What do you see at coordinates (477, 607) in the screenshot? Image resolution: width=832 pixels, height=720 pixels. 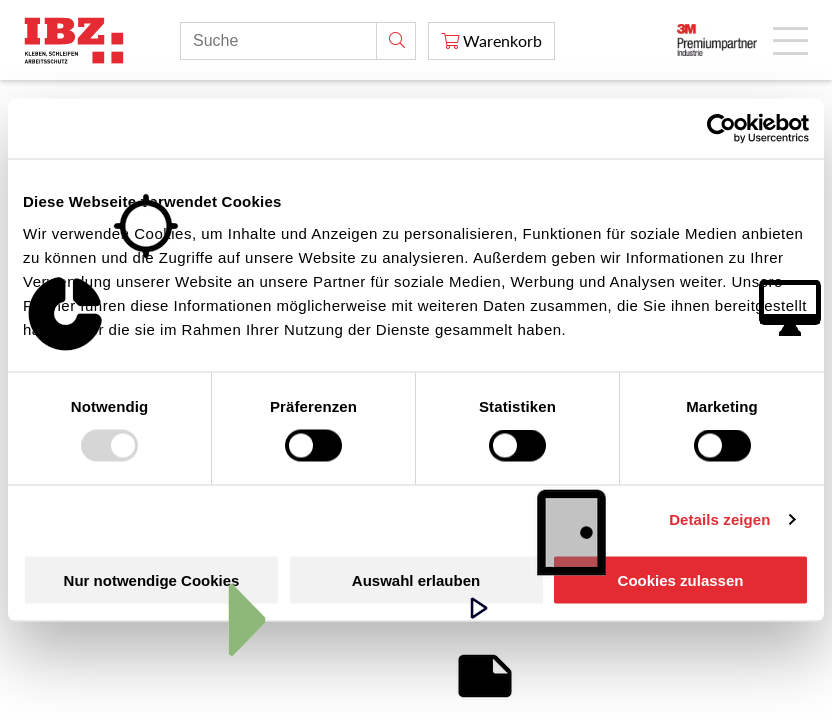 I see `start debugging session` at bounding box center [477, 607].